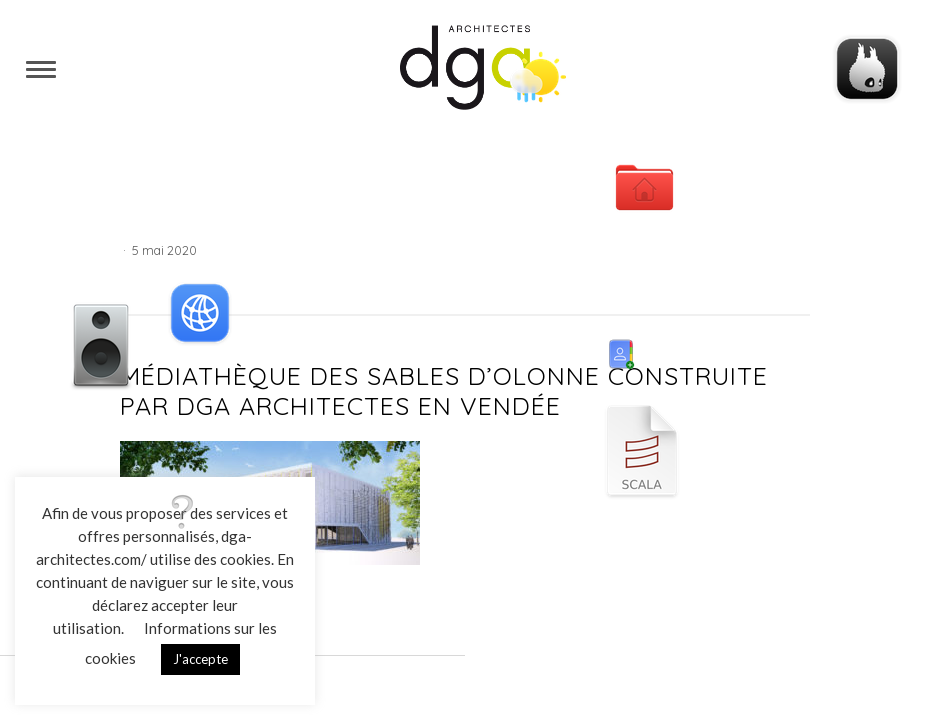 This screenshot has height=720, width=929. I want to click on add a new contact, so click(621, 354).